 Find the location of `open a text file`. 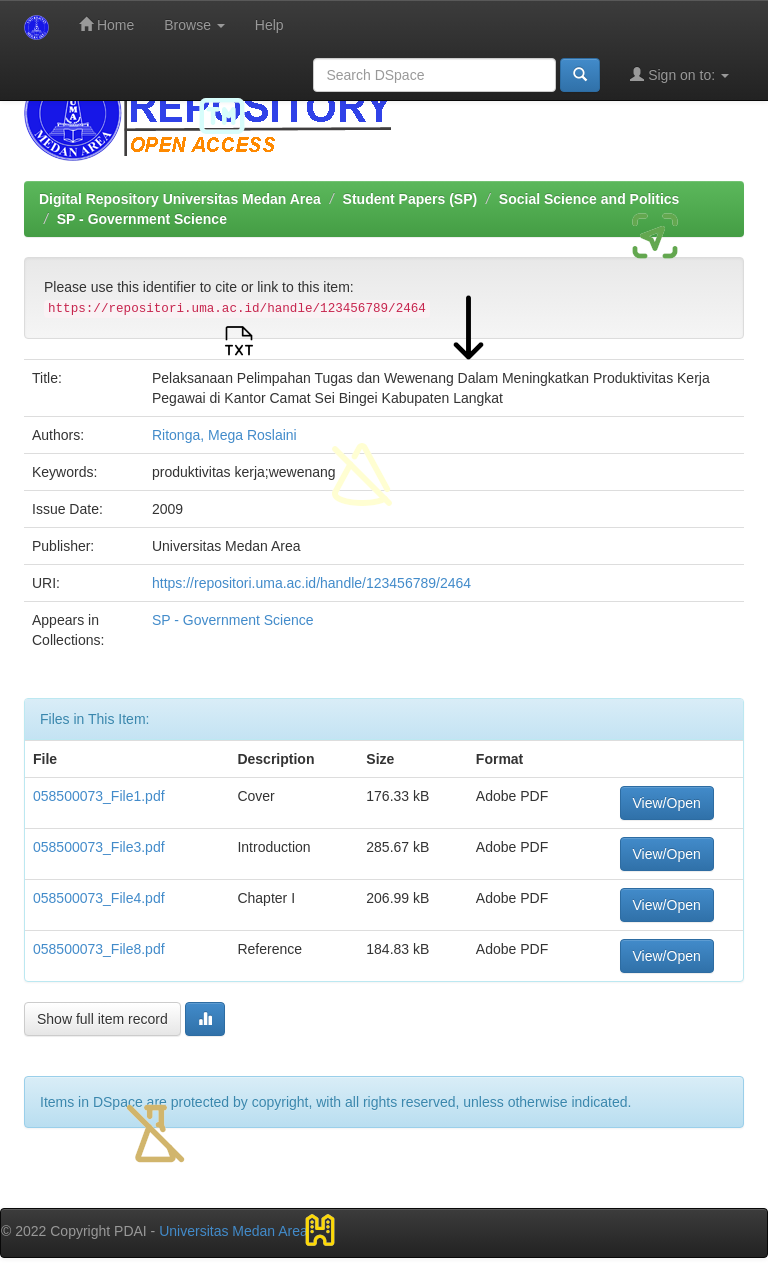

open a text file is located at coordinates (239, 342).